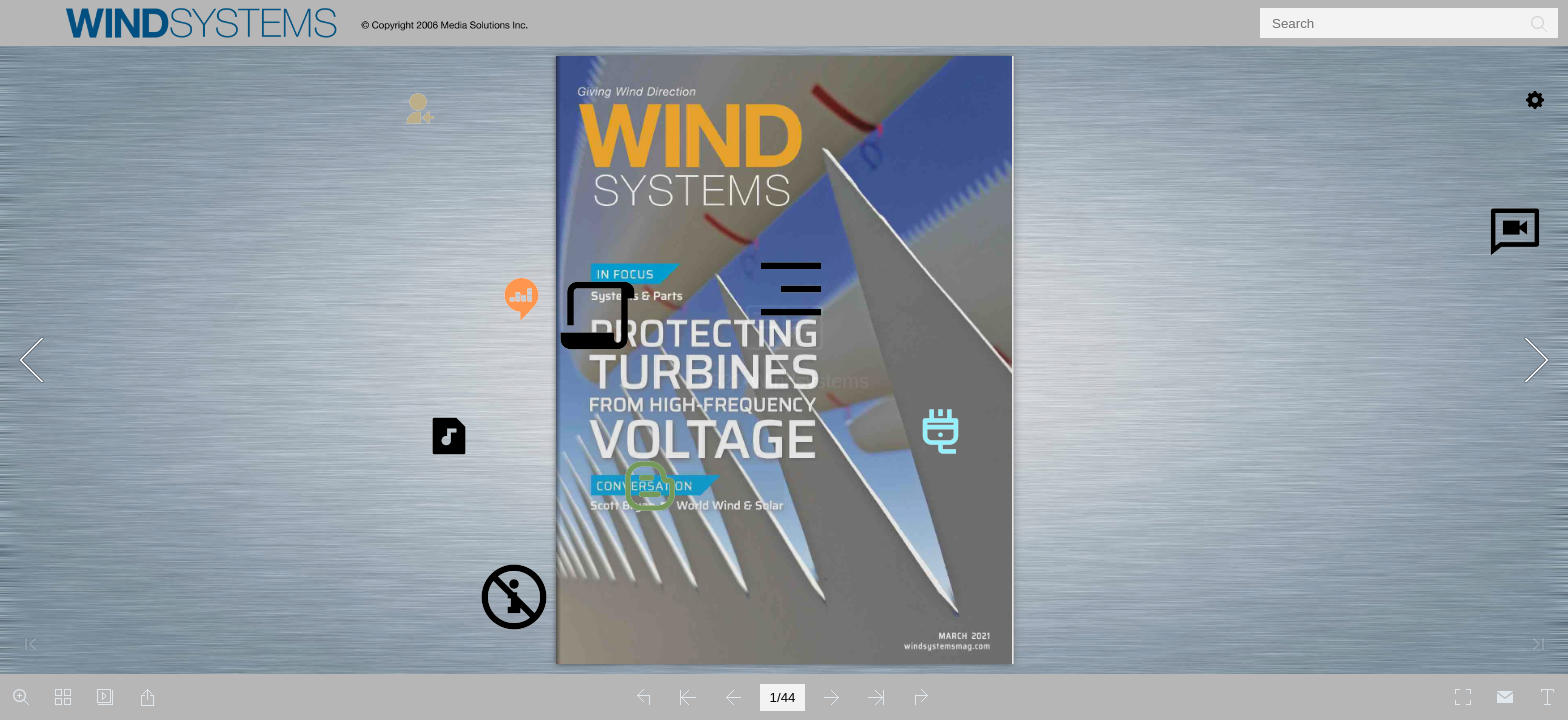 This screenshot has height=720, width=1568. Describe the element at coordinates (597, 315) in the screenshot. I see `view document or paper file` at that location.